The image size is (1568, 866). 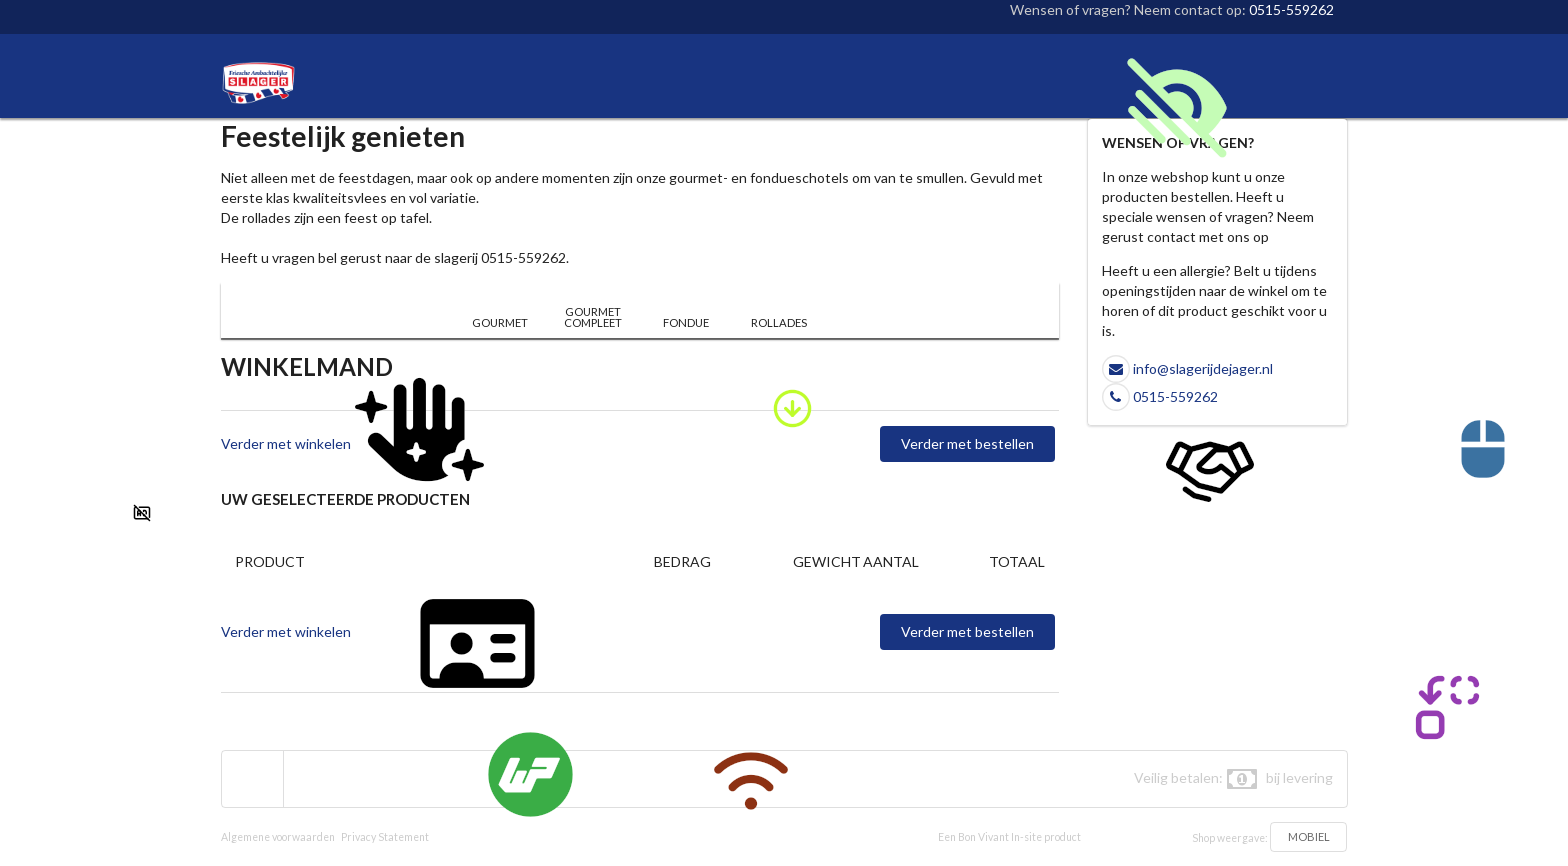 I want to click on indicates low vision or visual impairment accessibility mode, so click(x=1177, y=108).